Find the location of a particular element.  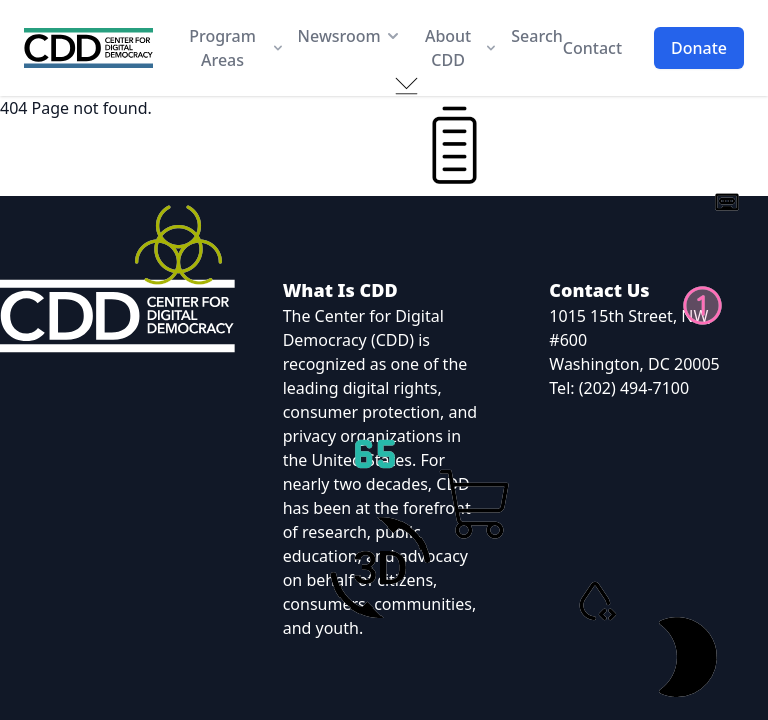

indicates the first step in a sequence or tutorial is located at coordinates (702, 305).